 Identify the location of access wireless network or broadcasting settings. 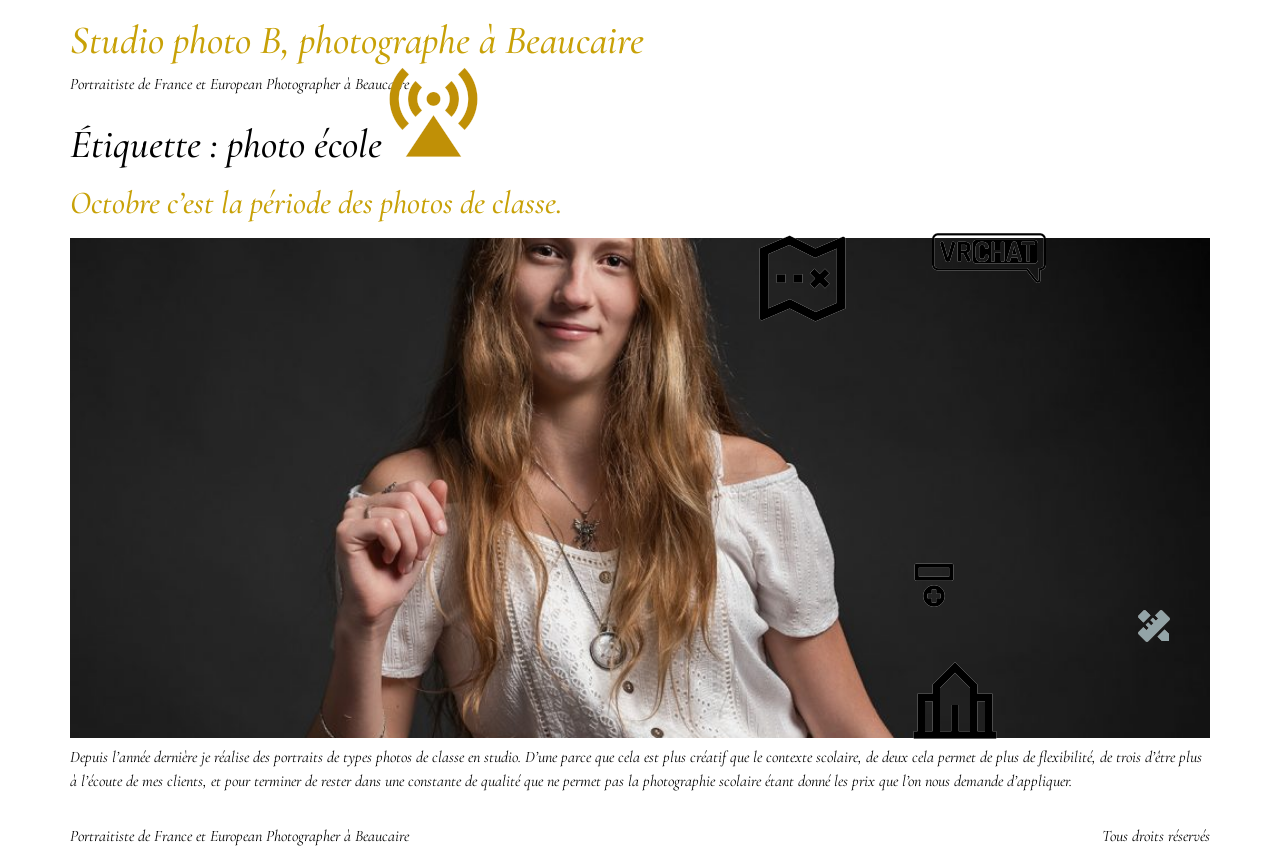
(433, 110).